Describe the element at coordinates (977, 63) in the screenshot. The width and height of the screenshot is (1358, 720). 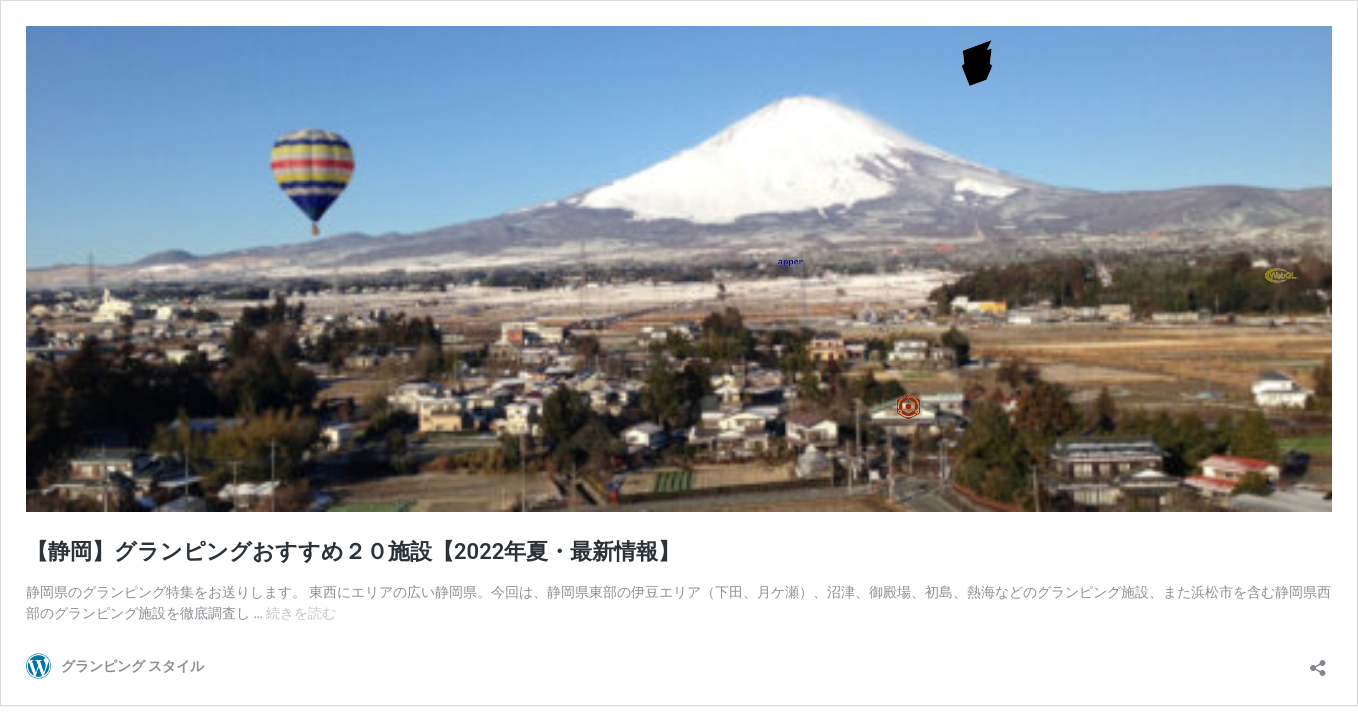
I see `visit BoardGameGeek website` at that location.